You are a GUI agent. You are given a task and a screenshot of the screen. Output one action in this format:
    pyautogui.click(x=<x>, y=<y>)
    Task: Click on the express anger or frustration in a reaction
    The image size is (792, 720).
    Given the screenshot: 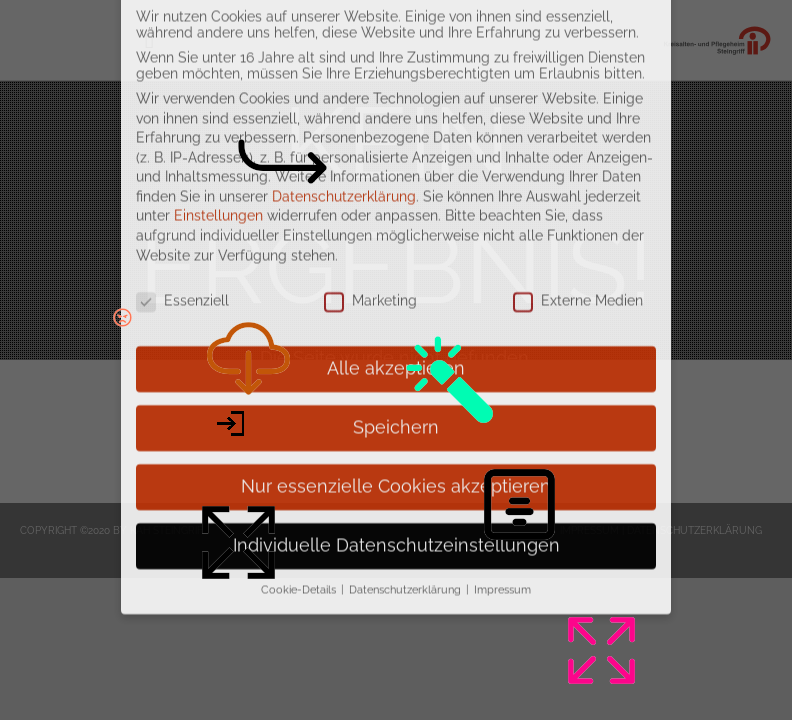 What is the action you would take?
    pyautogui.click(x=122, y=317)
    